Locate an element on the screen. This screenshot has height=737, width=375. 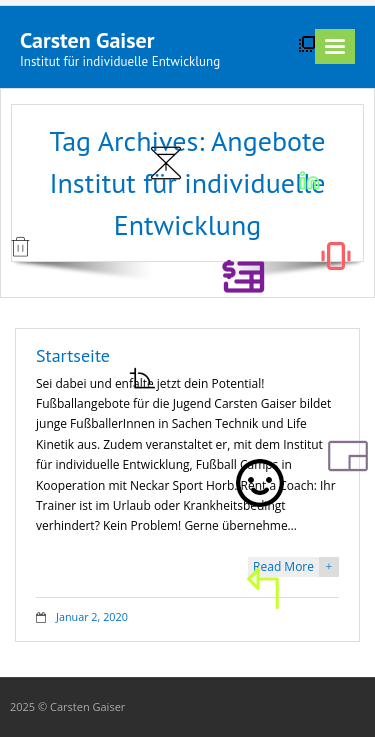
enable picture-in-picture mode is located at coordinates (348, 456).